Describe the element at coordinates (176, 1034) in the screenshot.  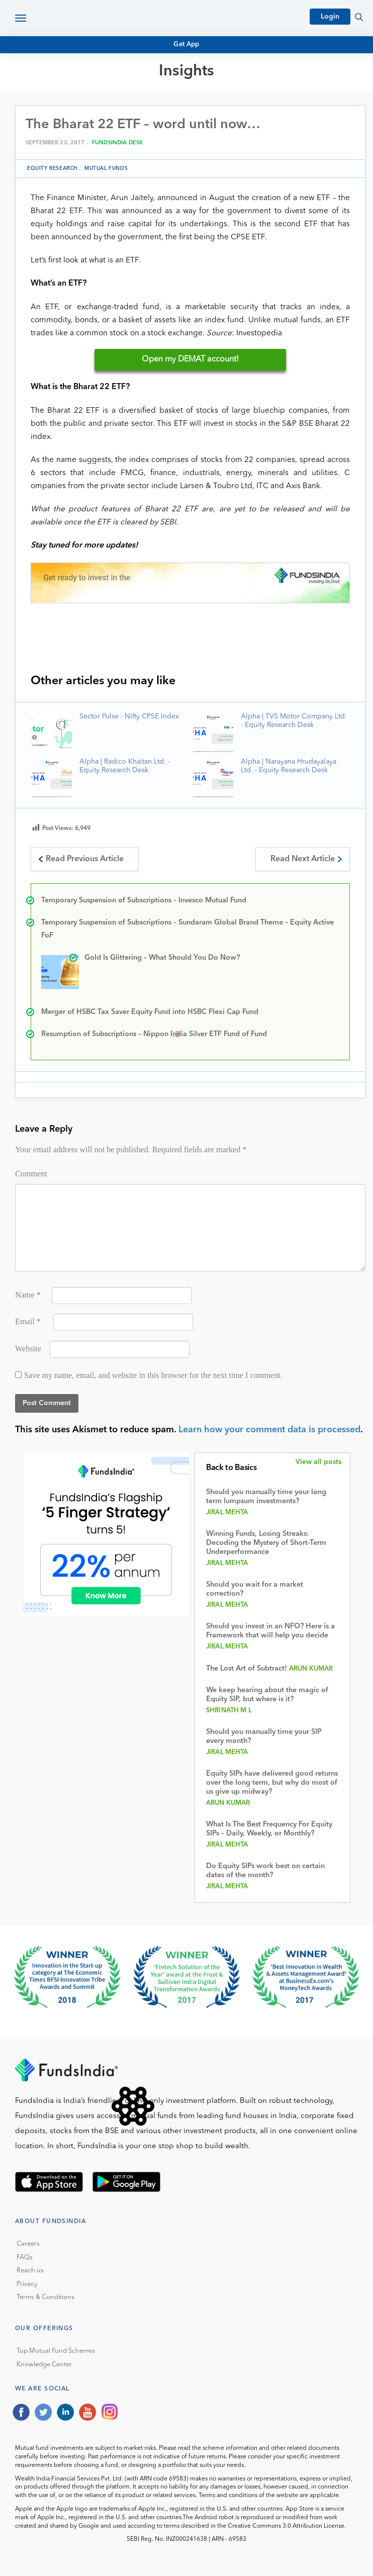
I see `align content to the right` at that location.